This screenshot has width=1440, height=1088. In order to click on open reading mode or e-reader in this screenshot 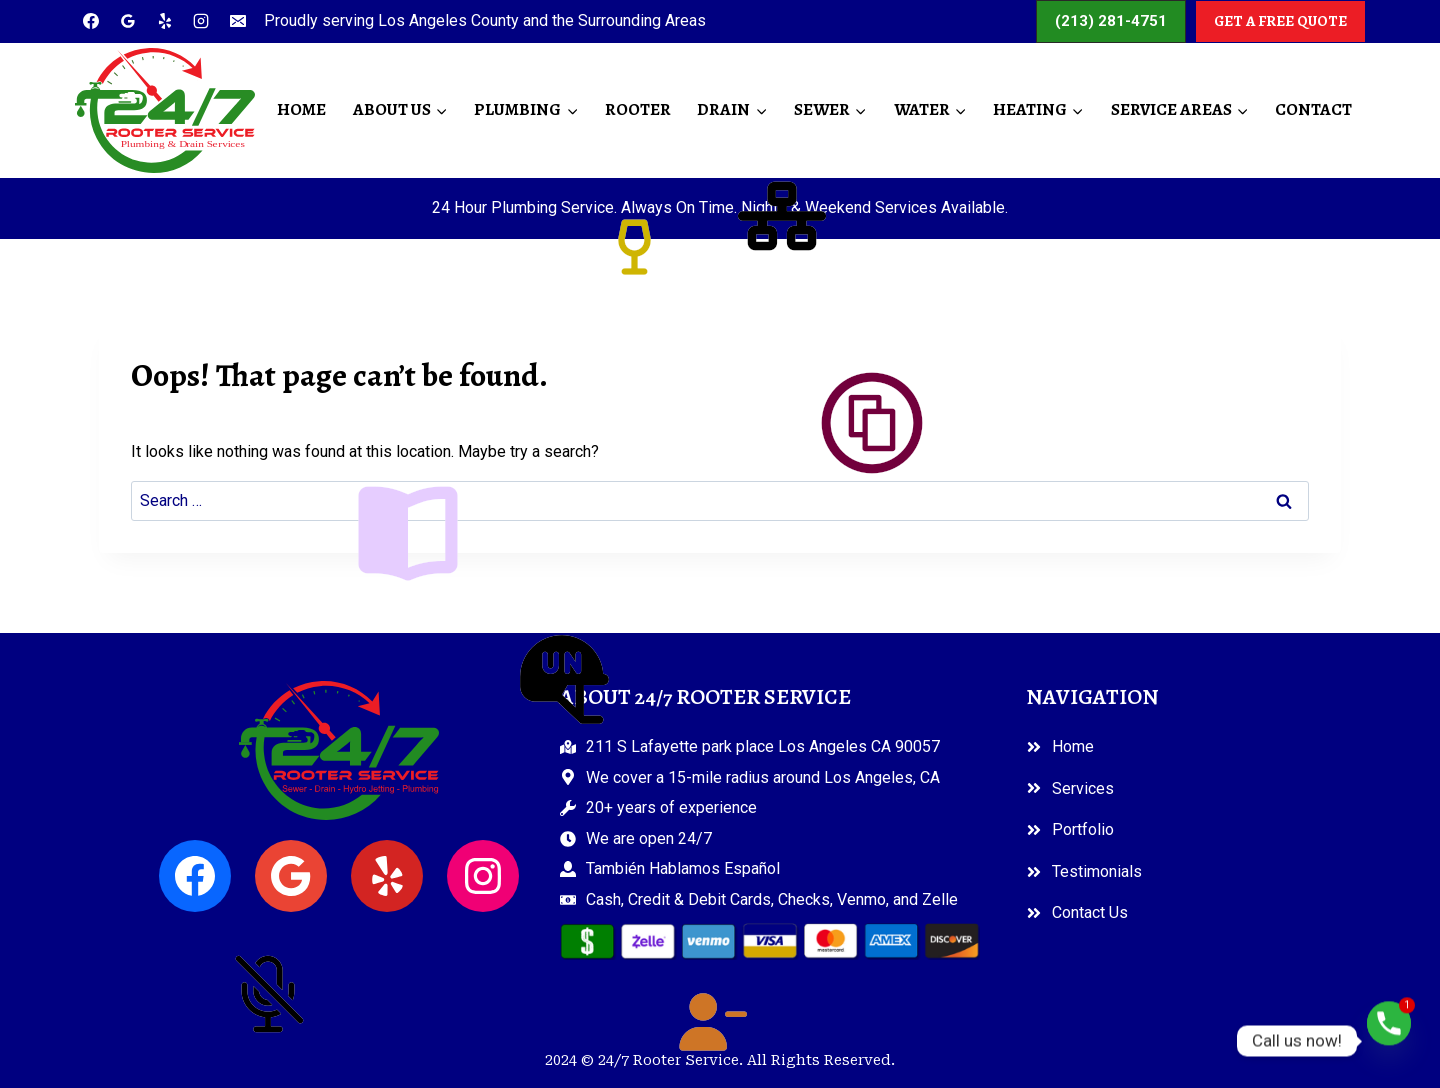, I will do `click(408, 530)`.